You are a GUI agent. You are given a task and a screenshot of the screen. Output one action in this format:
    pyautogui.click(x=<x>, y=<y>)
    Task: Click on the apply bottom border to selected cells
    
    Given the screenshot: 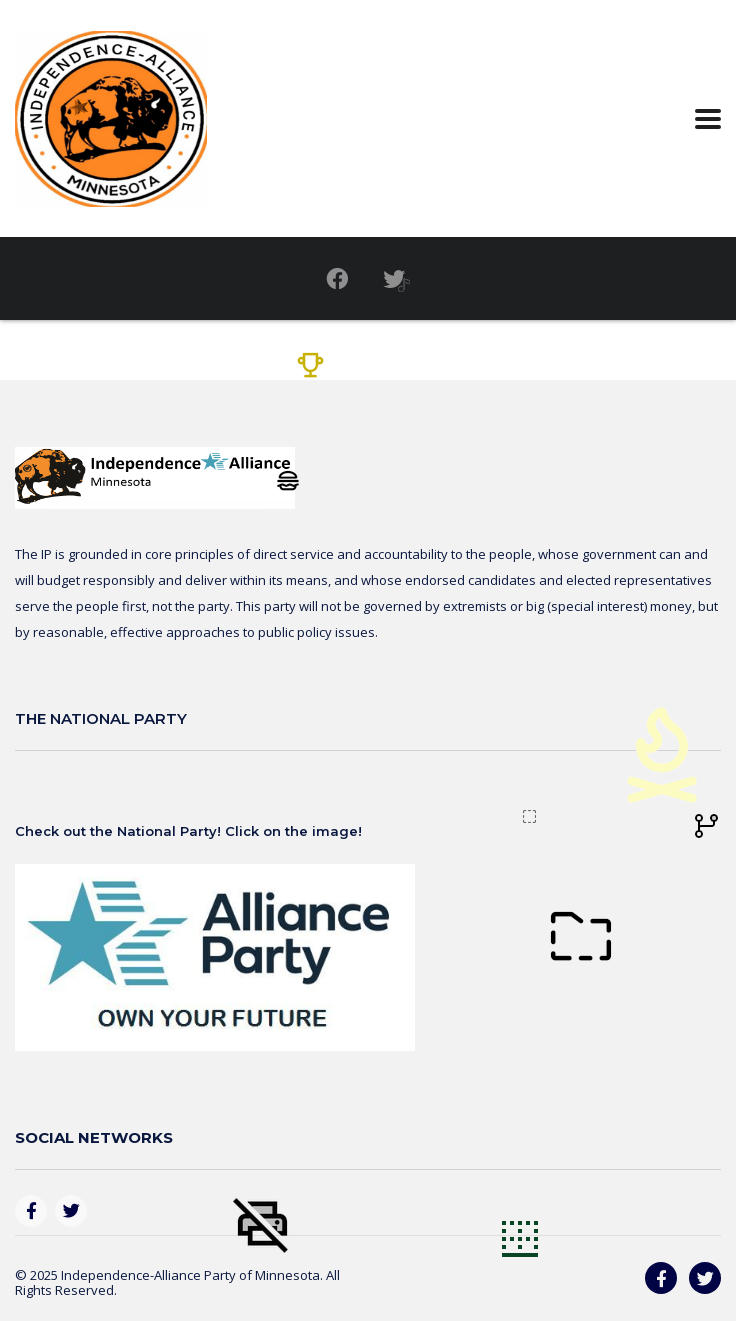 What is the action you would take?
    pyautogui.click(x=520, y=1239)
    